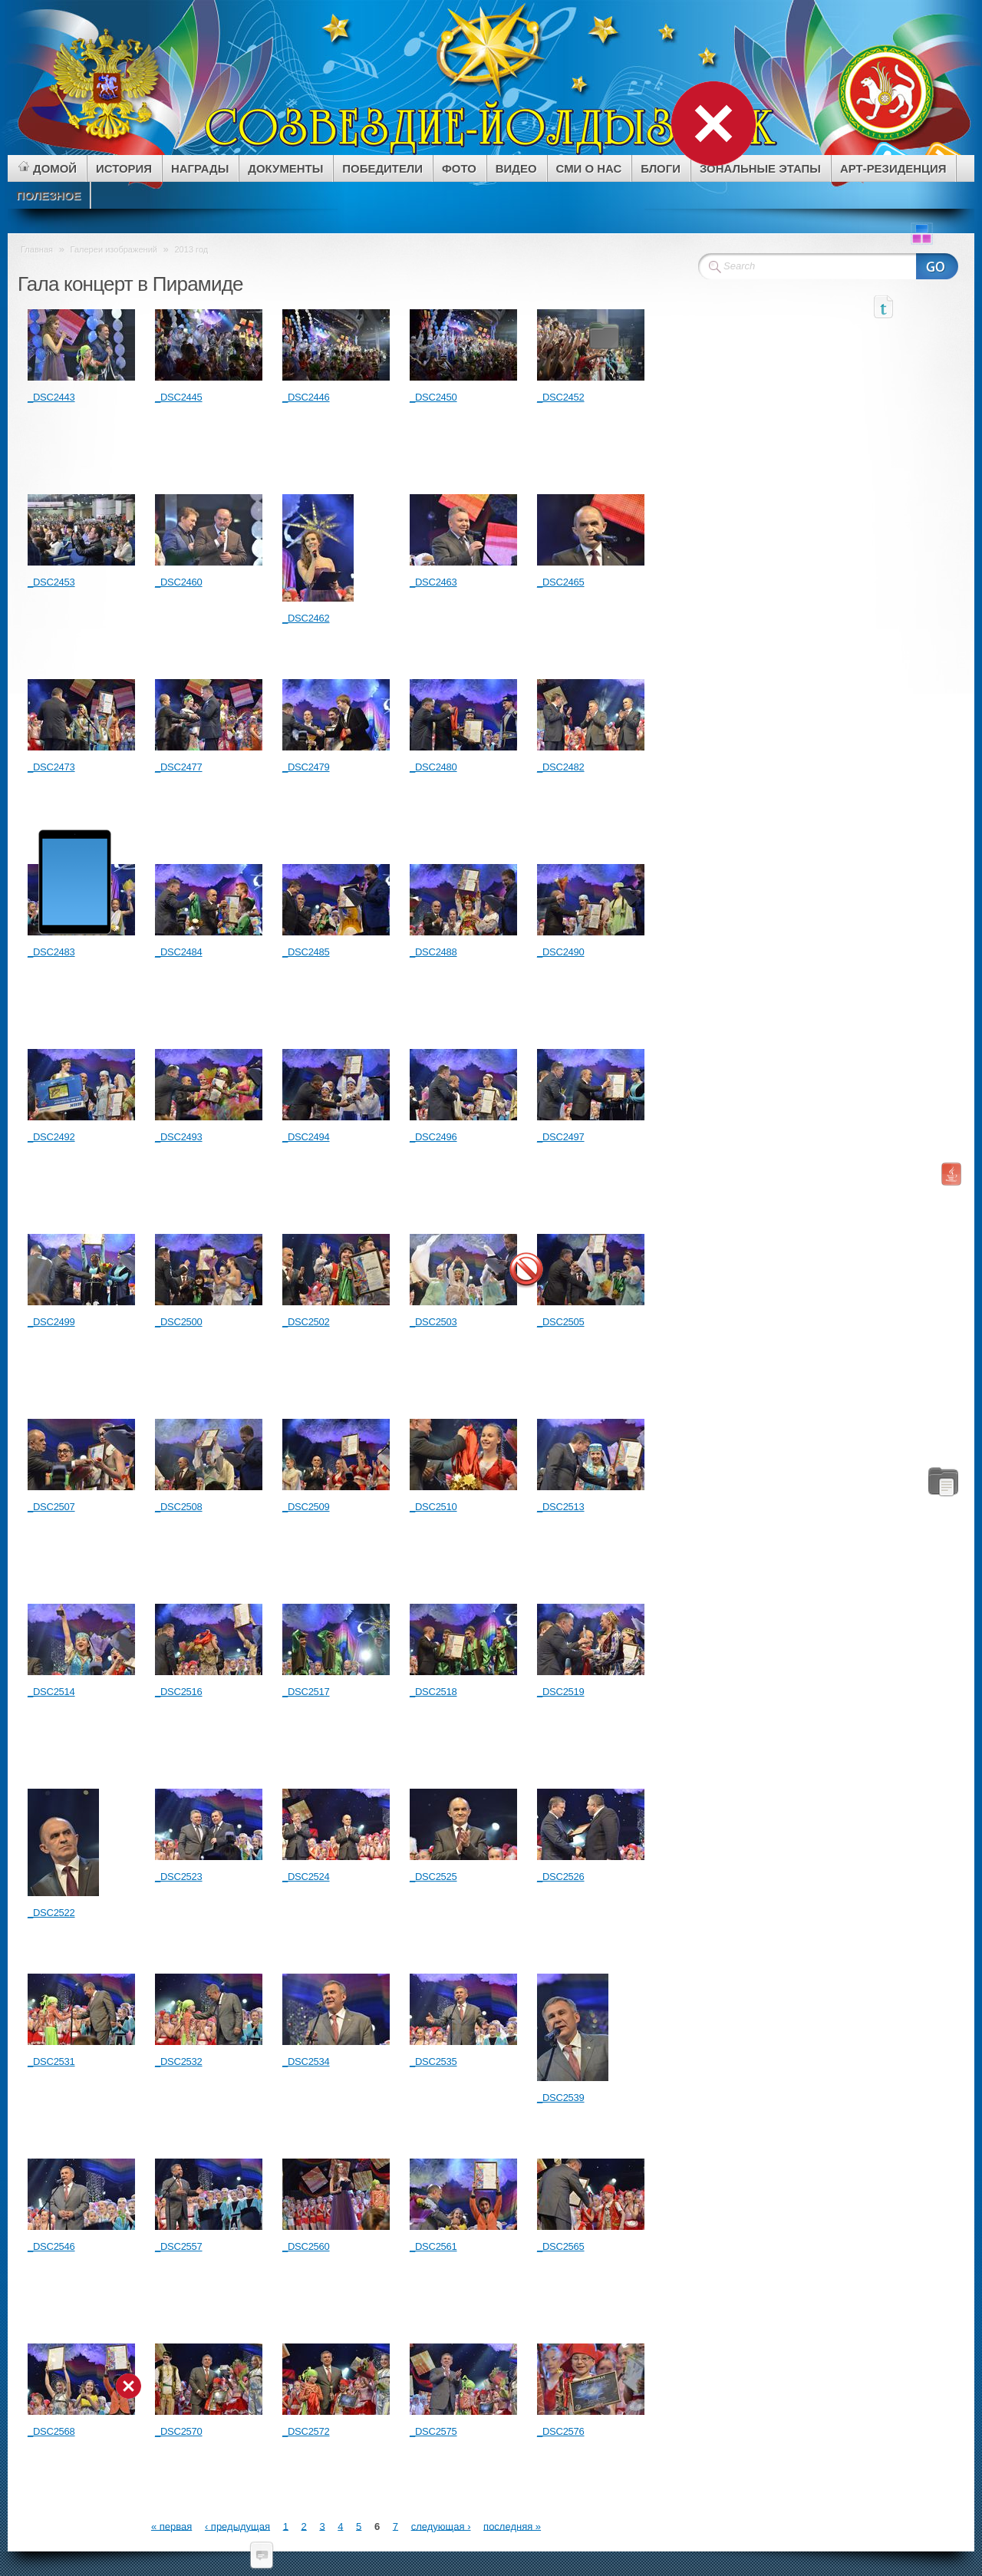 This screenshot has width=982, height=2576. What do you see at coordinates (604, 335) in the screenshot?
I see `open a folder or directory` at bounding box center [604, 335].